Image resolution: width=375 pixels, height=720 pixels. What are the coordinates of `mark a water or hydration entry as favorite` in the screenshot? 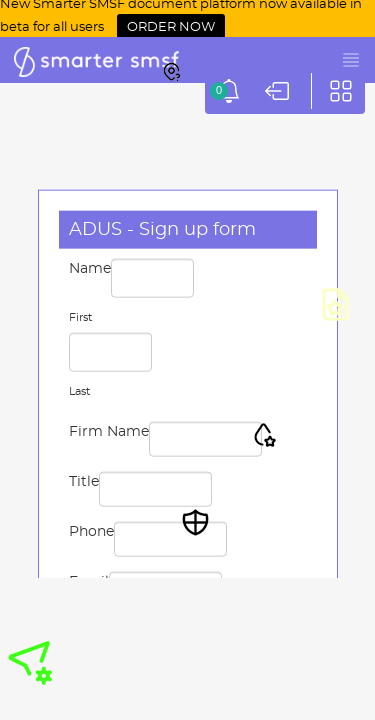 It's located at (263, 434).